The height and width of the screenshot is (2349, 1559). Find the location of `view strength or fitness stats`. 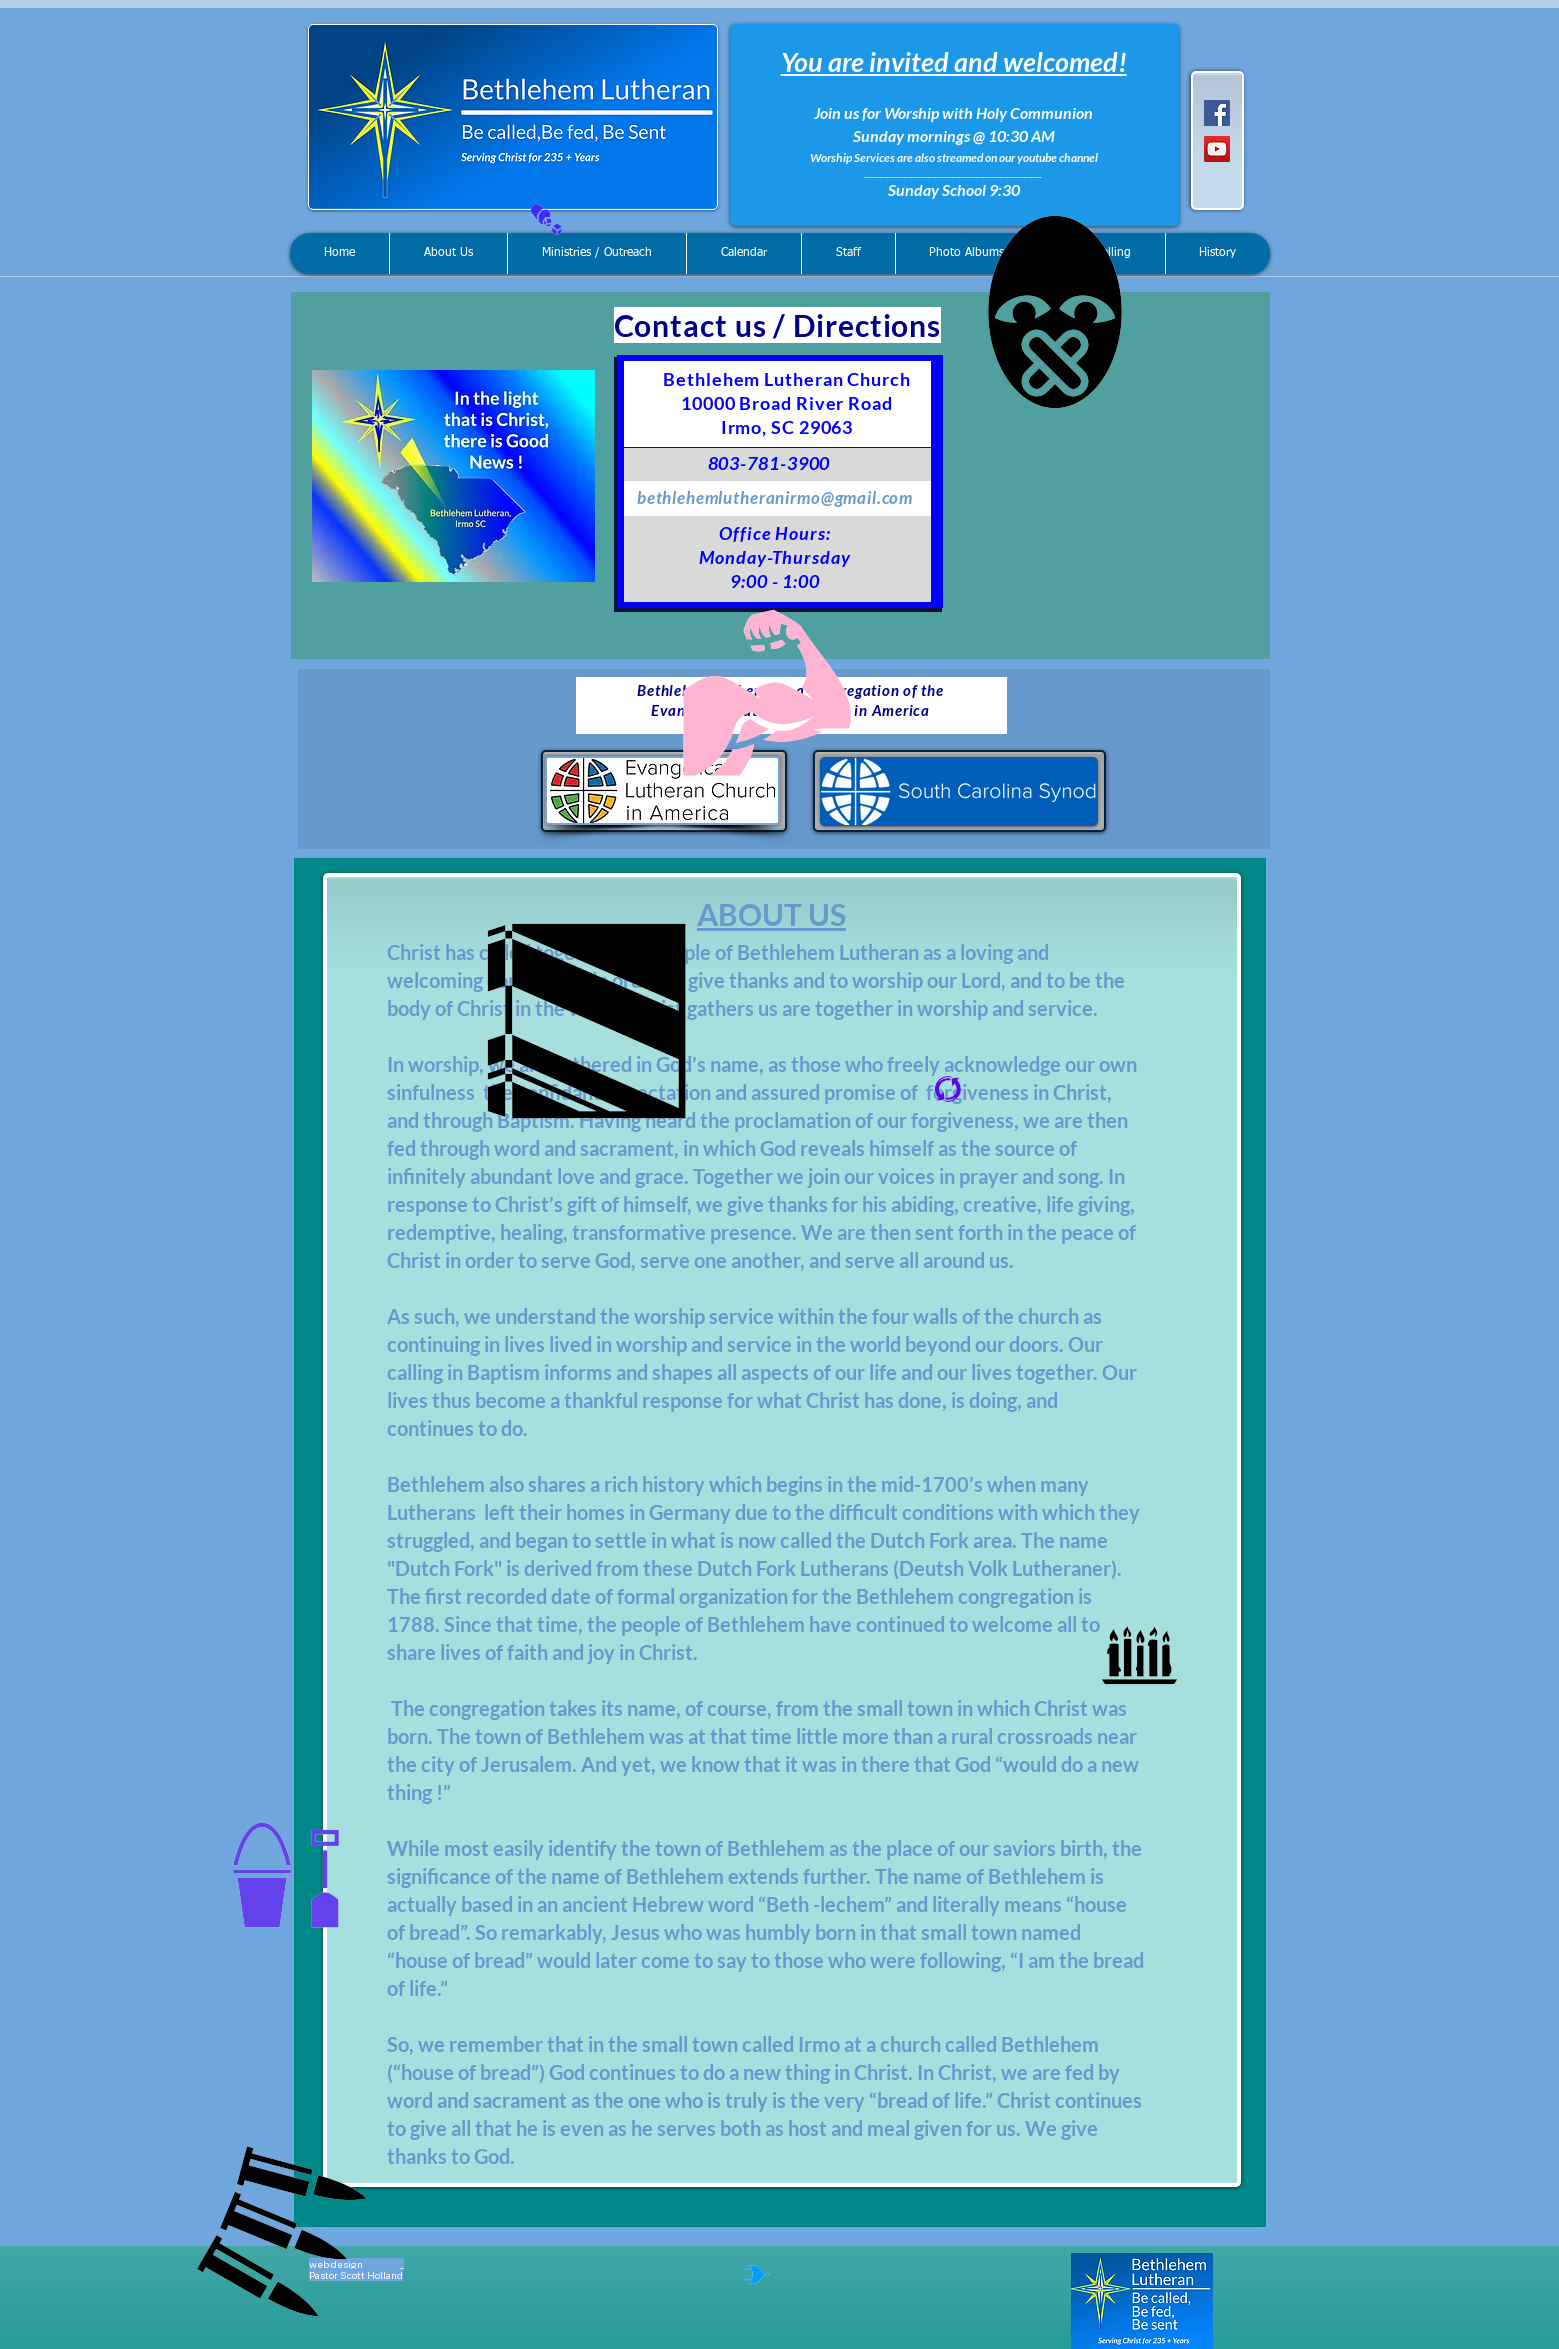

view strength or fitness stats is located at coordinates (767, 691).